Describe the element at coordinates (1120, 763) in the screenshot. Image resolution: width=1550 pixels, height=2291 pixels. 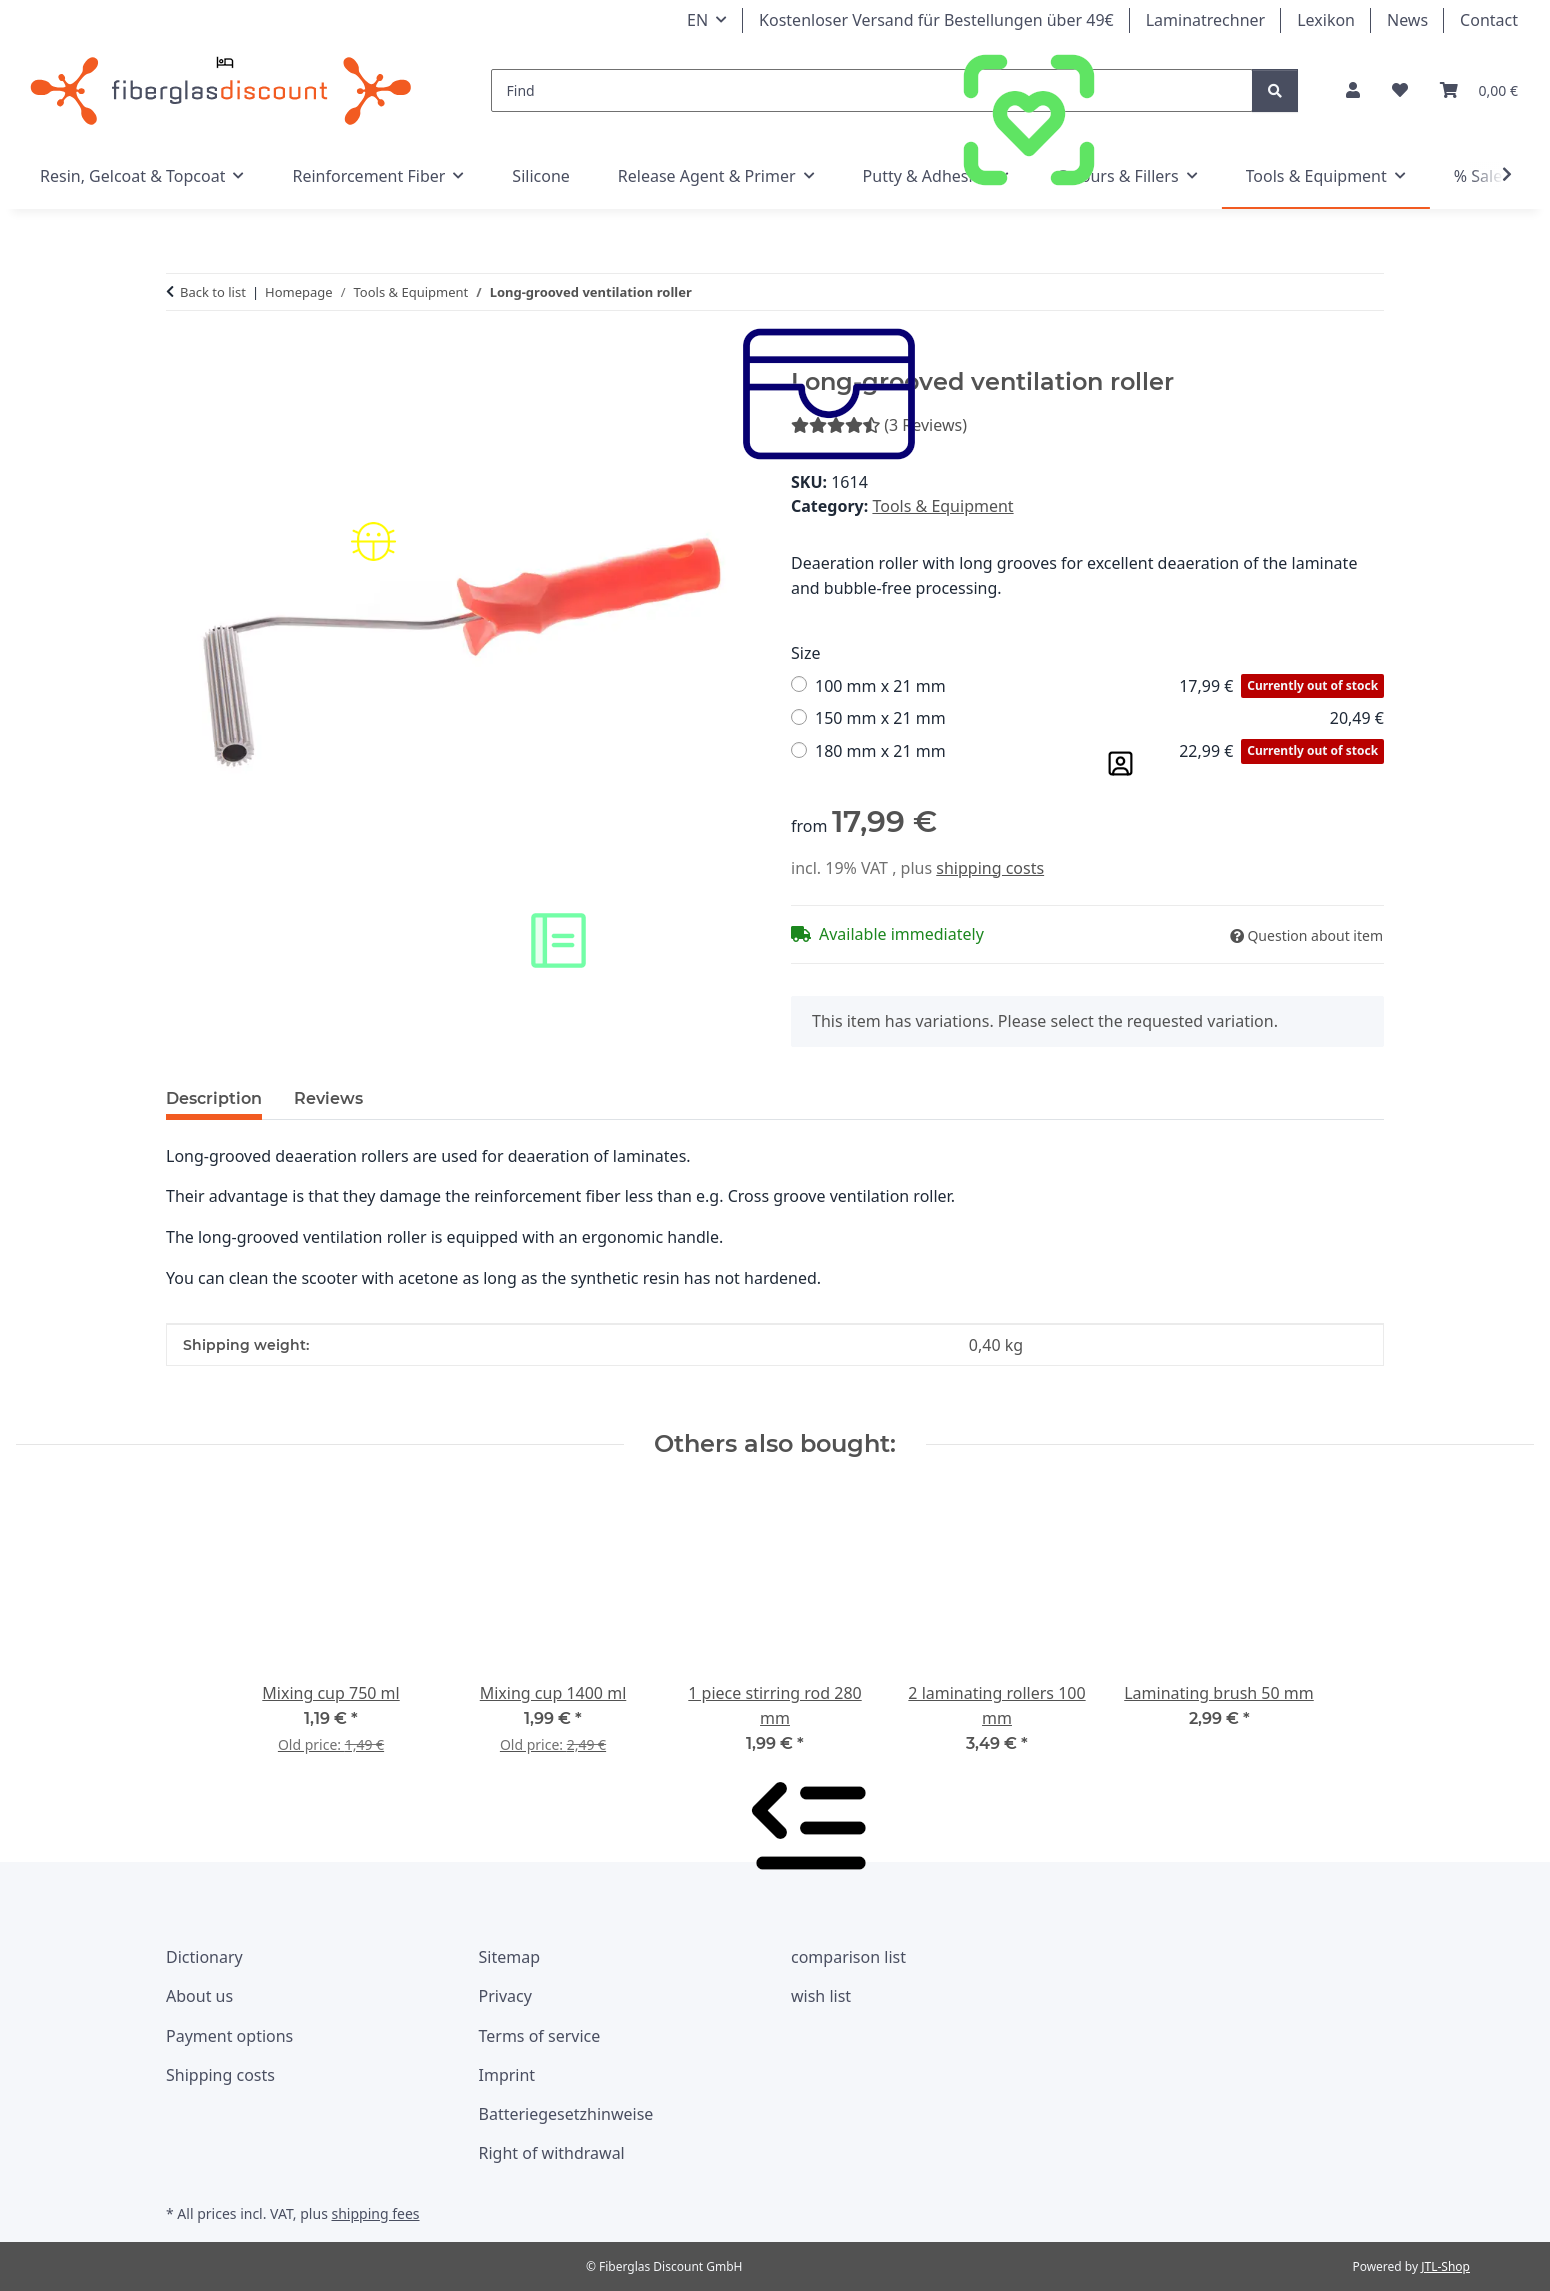
I see `view user profile` at that location.